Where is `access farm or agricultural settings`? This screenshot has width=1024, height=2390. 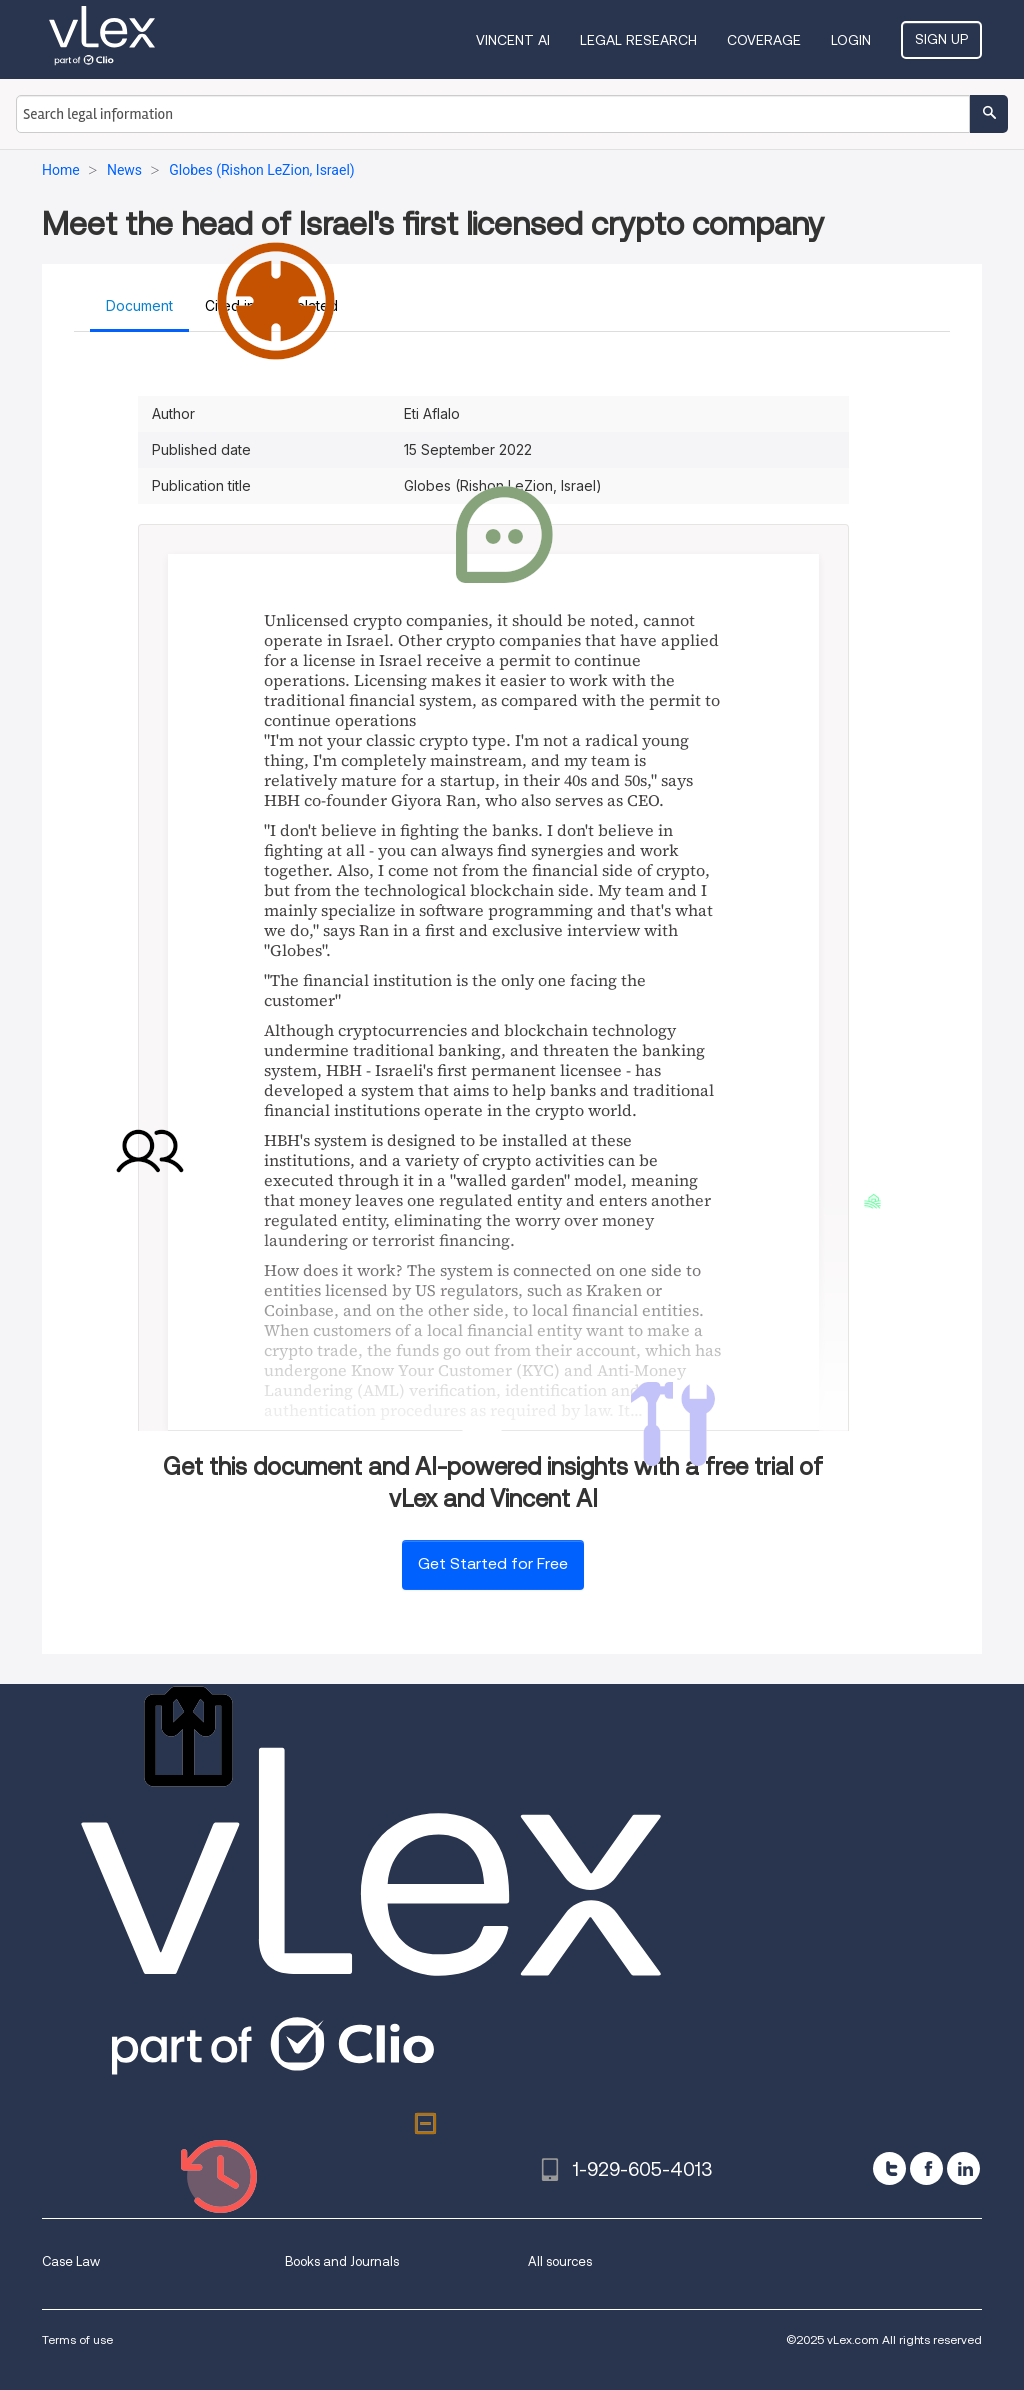
access farm or agricultural settings is located at coordinates (872, 1201).